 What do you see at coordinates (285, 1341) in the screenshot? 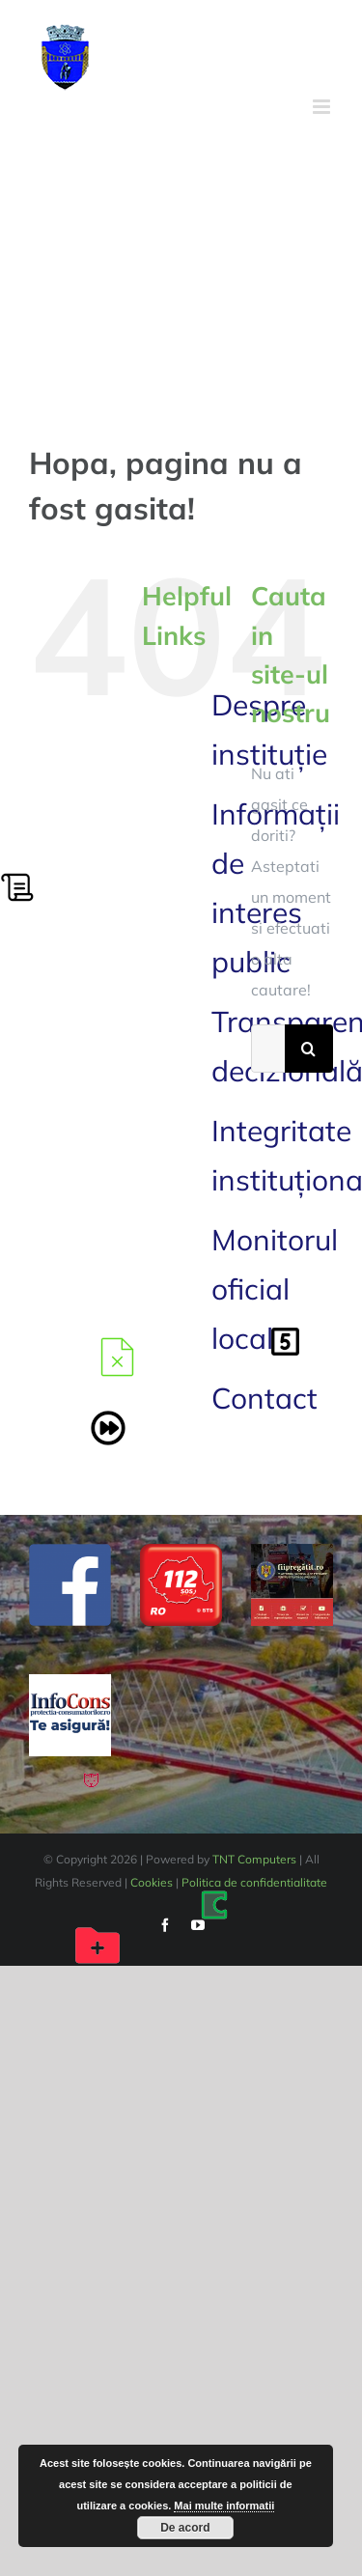
I see `indicates step 5 in a numbered process` at bounding box center [285, 1341].